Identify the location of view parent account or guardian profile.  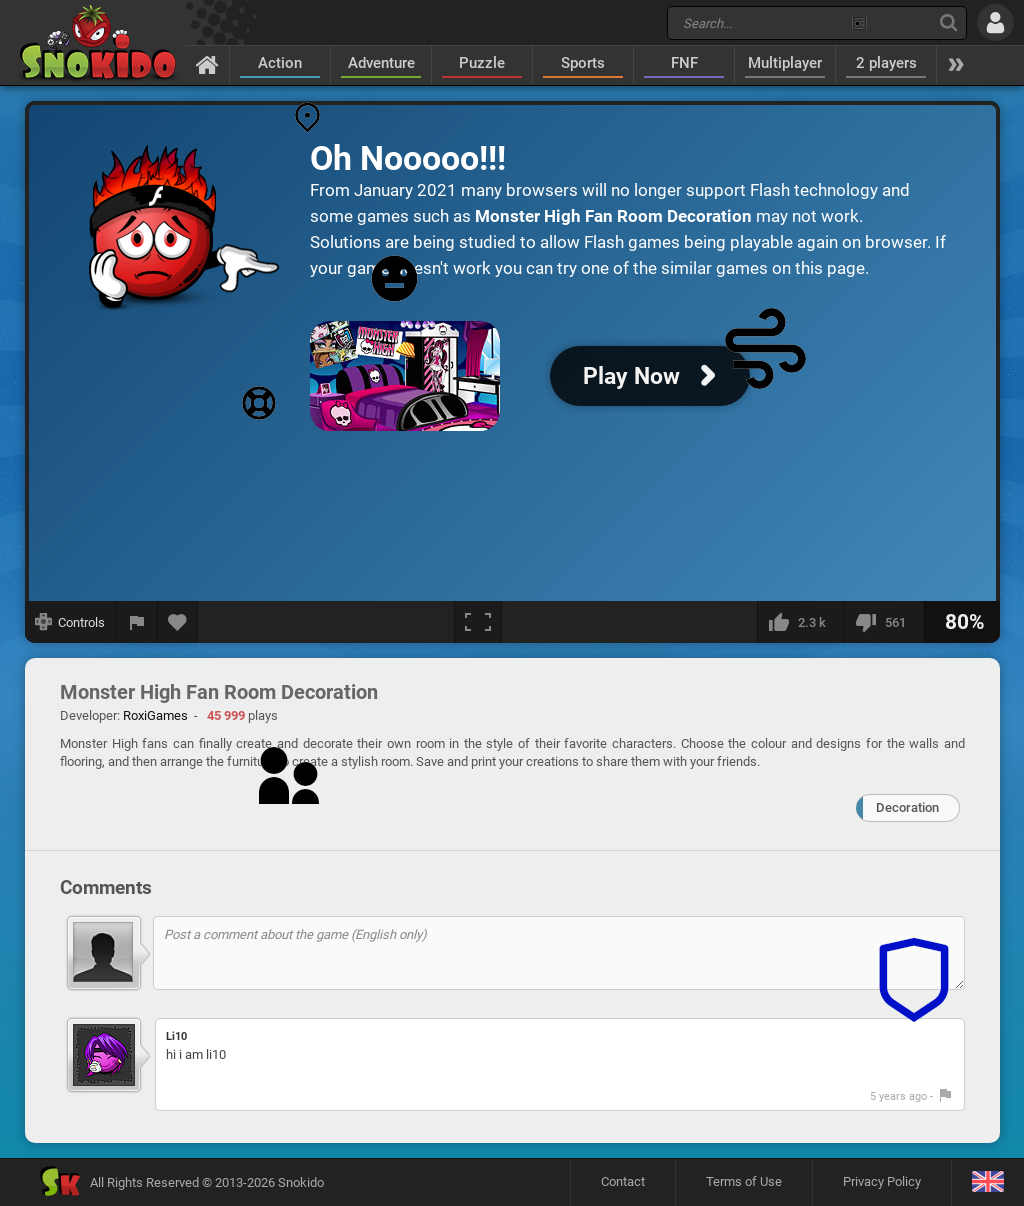
(289, 777).